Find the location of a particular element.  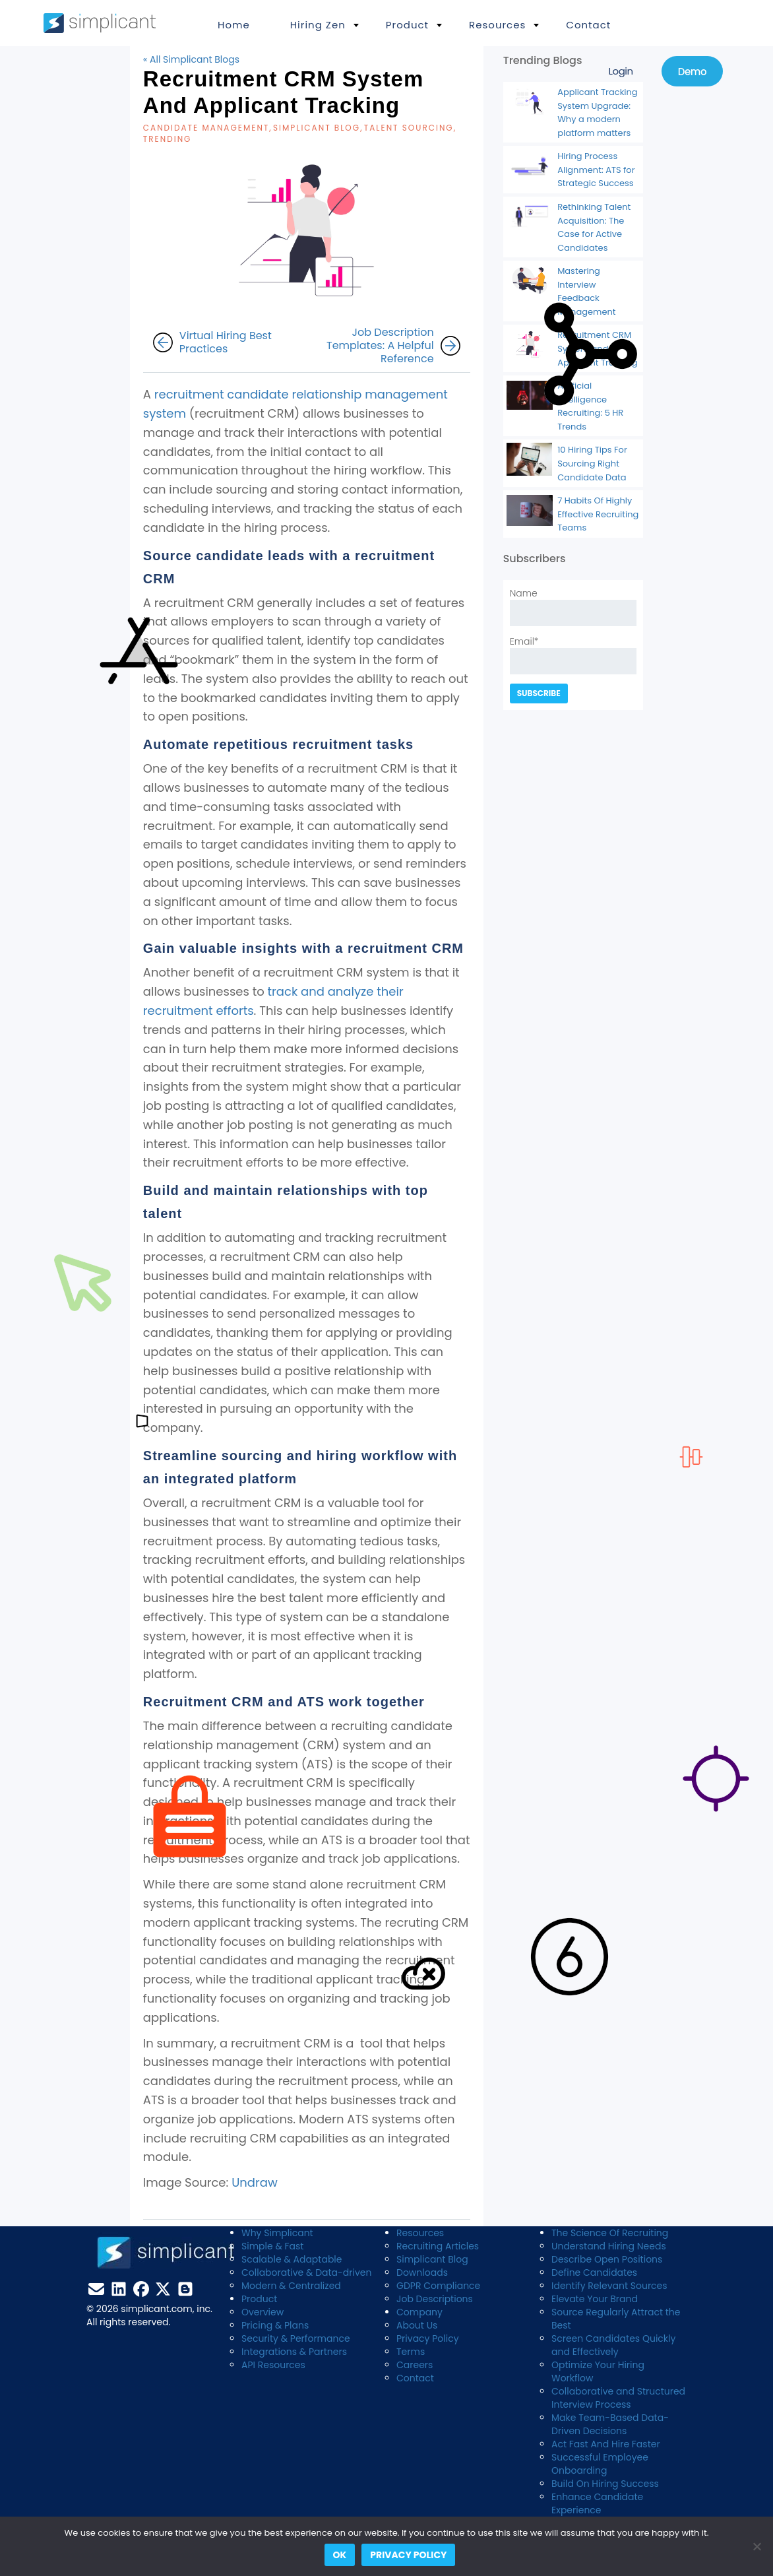

indicates step six in a numbered sequence is located at coordinates (569, 1956).